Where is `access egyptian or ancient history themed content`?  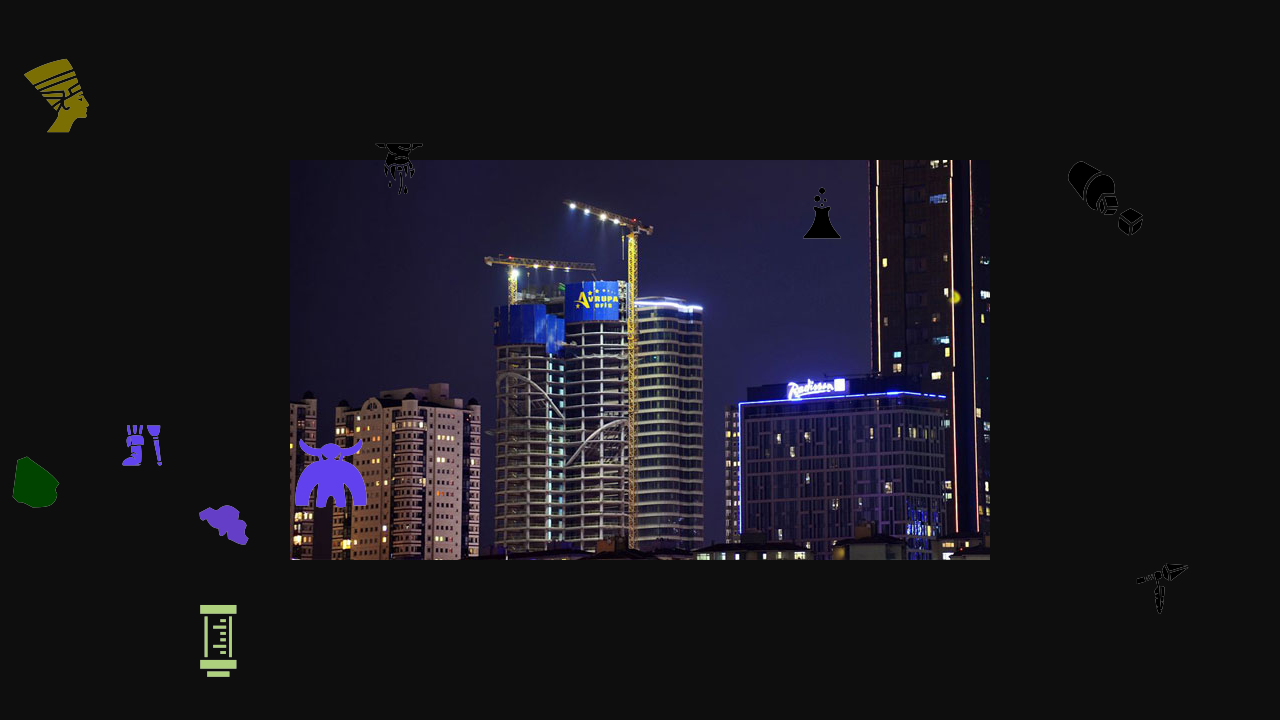
access egyptian or ancient history themed content is located at coordinates (56, 95).